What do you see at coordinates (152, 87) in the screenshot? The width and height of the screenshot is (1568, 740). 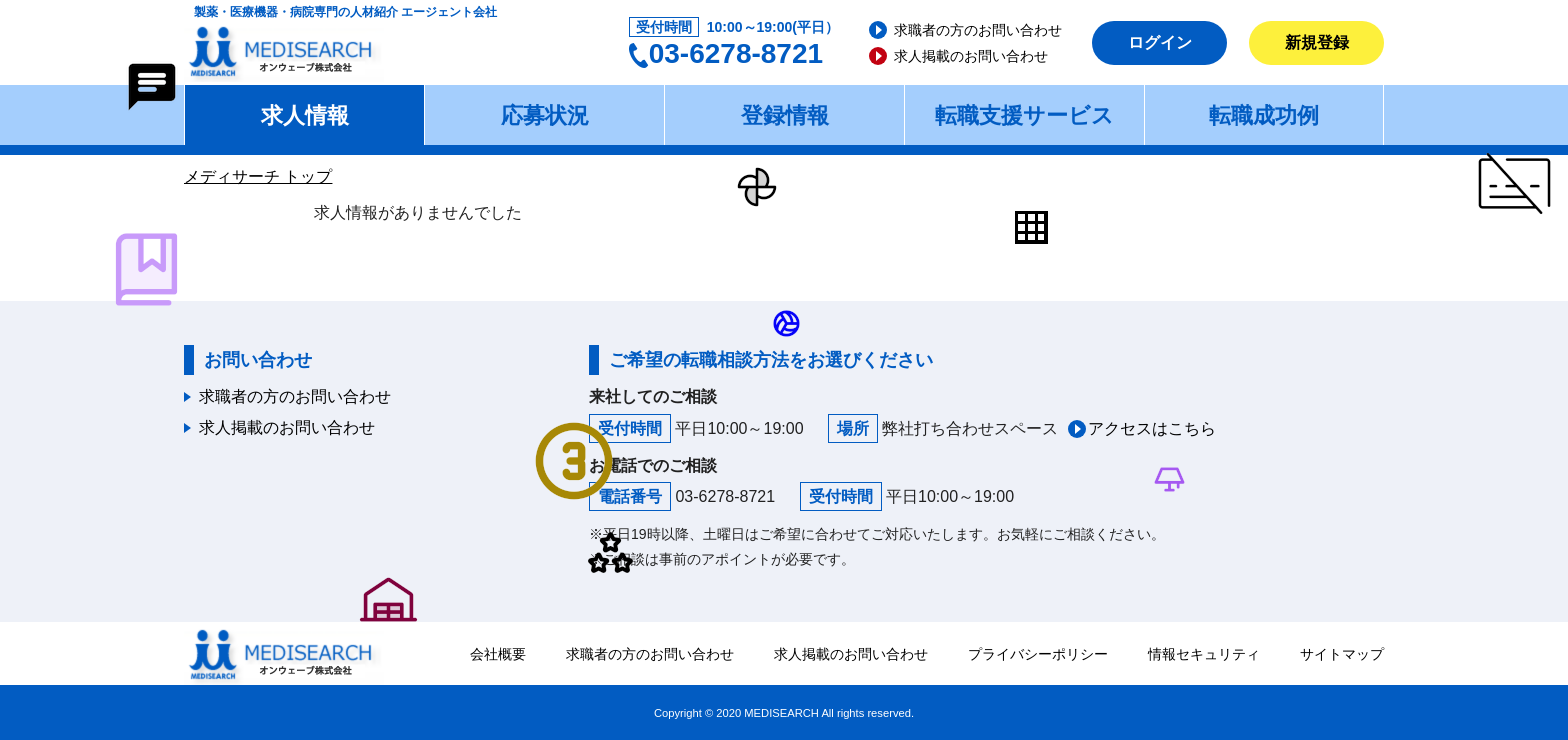 I see `open chat or messaging` at bounding box center [152, 87].